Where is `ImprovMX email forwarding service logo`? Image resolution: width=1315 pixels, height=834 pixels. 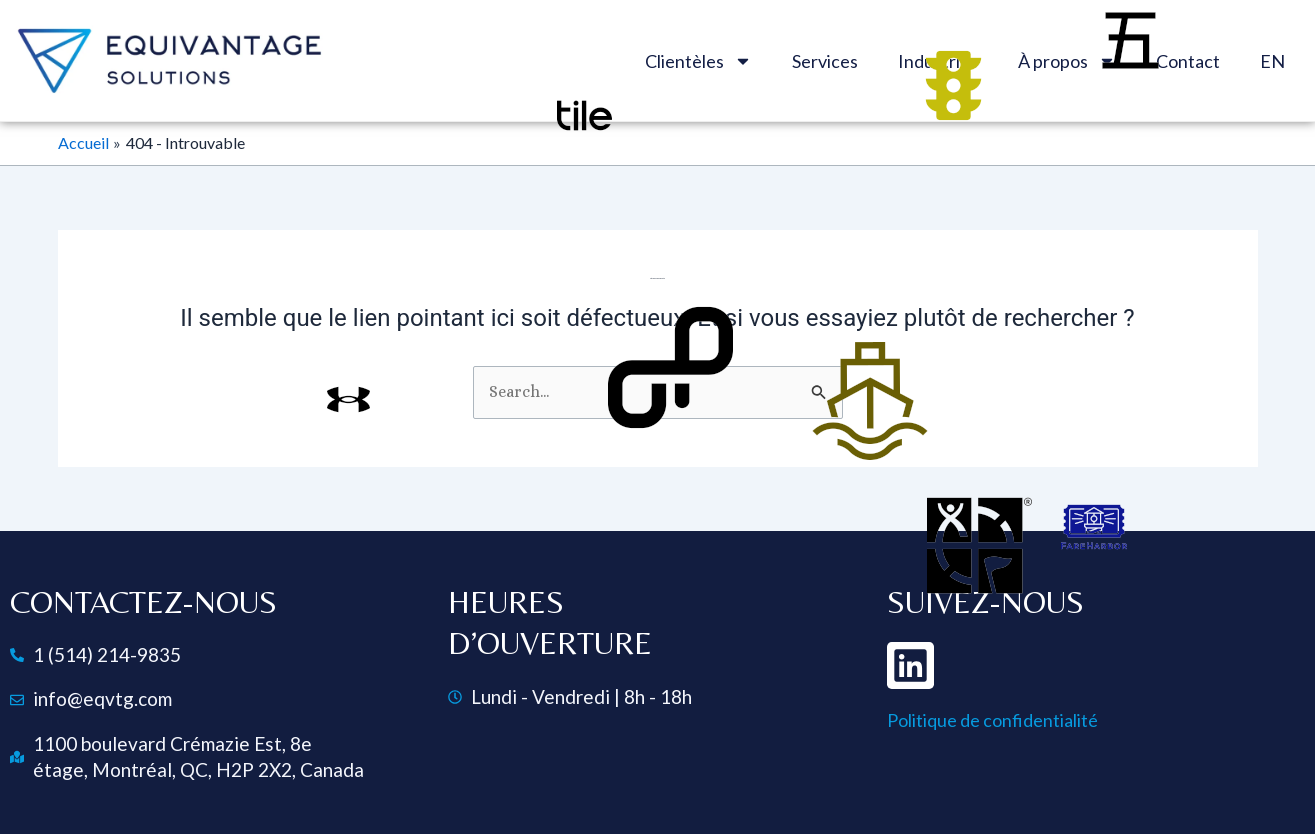 ImprovMX email forwarding service logo is located at coordinates (870, 401).